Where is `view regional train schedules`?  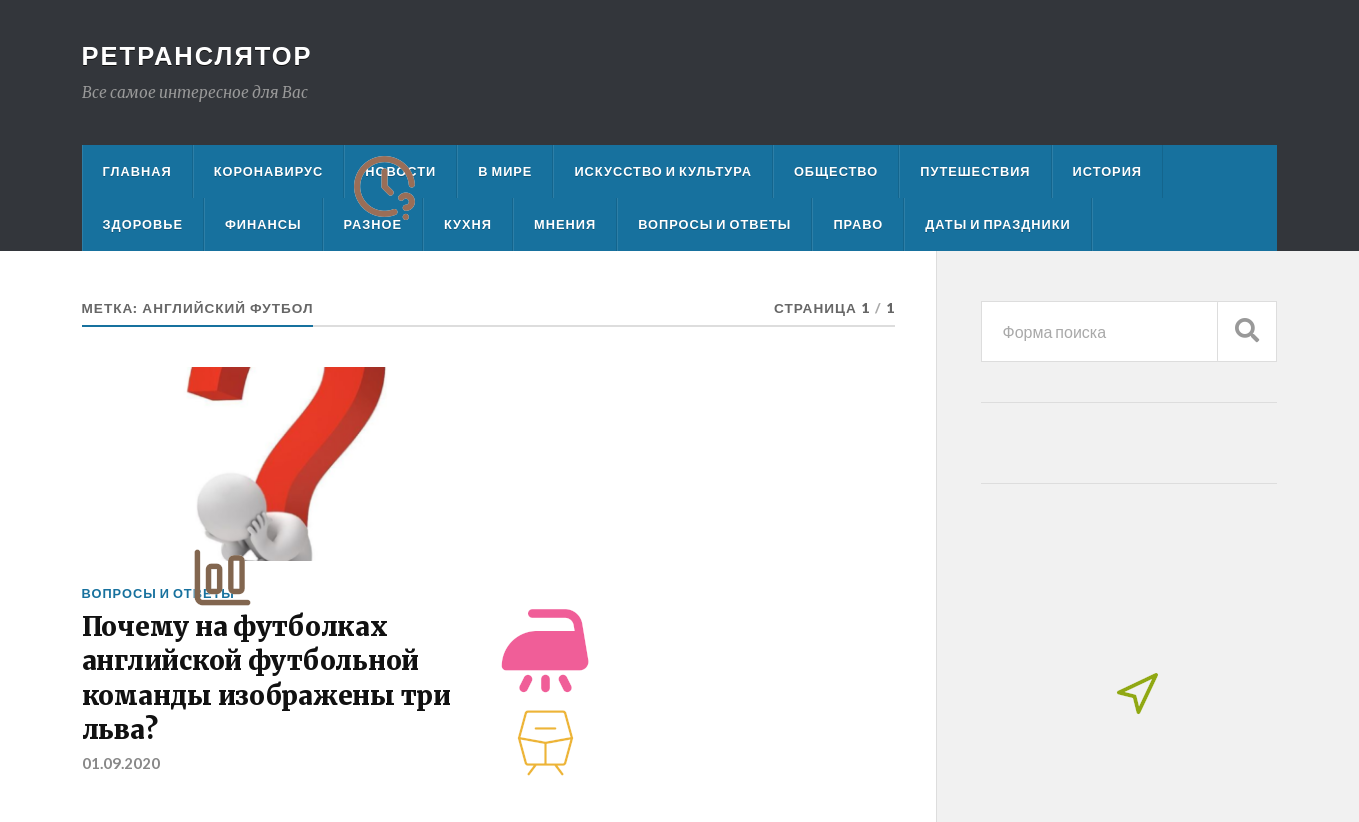
view regional train schedules is located at coordinates (545, 740).